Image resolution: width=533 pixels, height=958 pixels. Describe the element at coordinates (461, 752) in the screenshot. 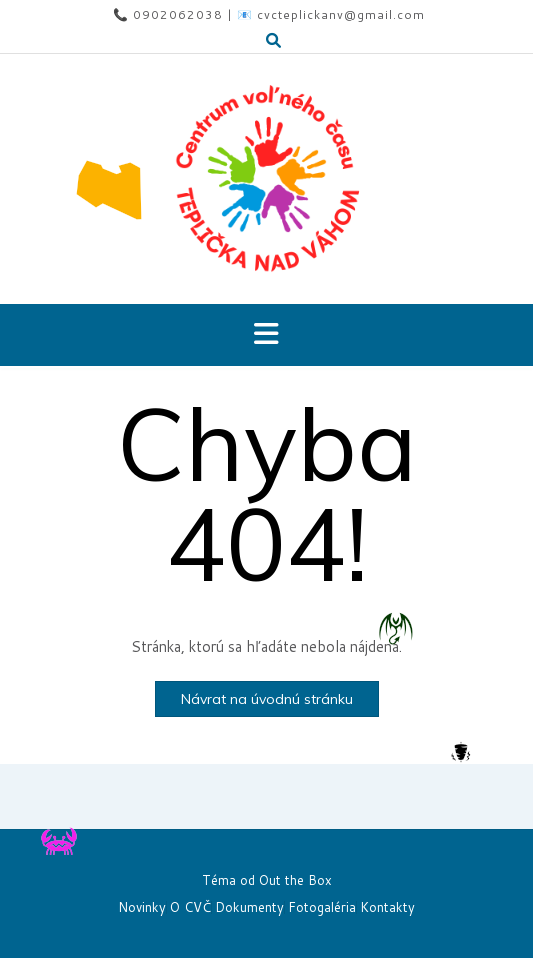

I see `access food or restaurant options in a game` at that location.